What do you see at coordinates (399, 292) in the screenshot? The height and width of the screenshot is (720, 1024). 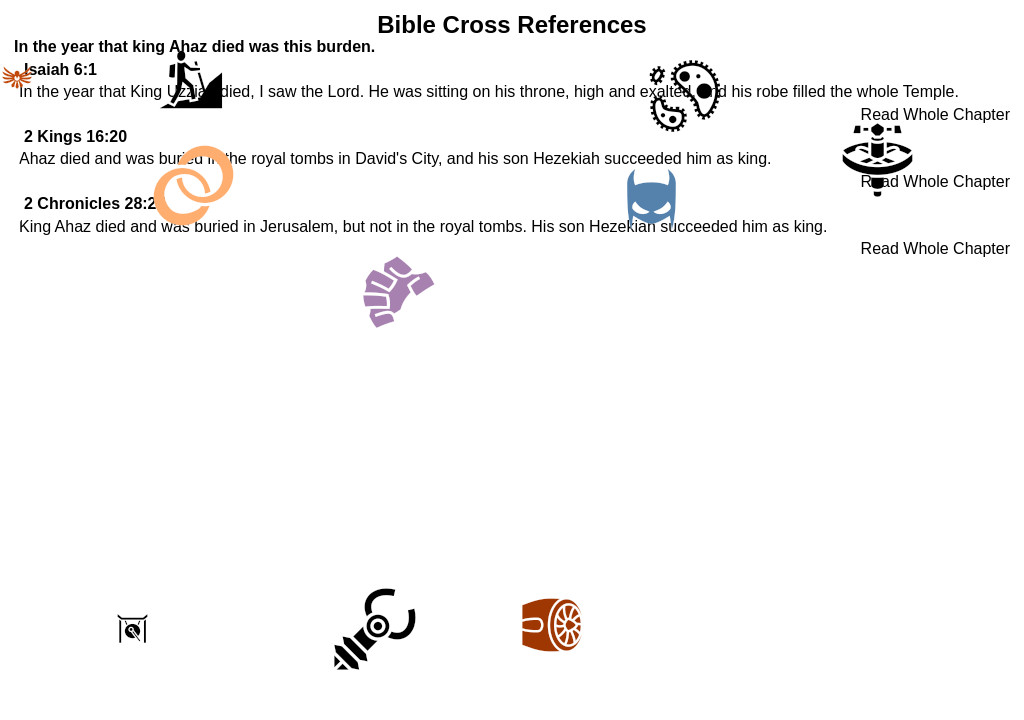 I see `grab or drag an item` at bounding box center [399, 292].